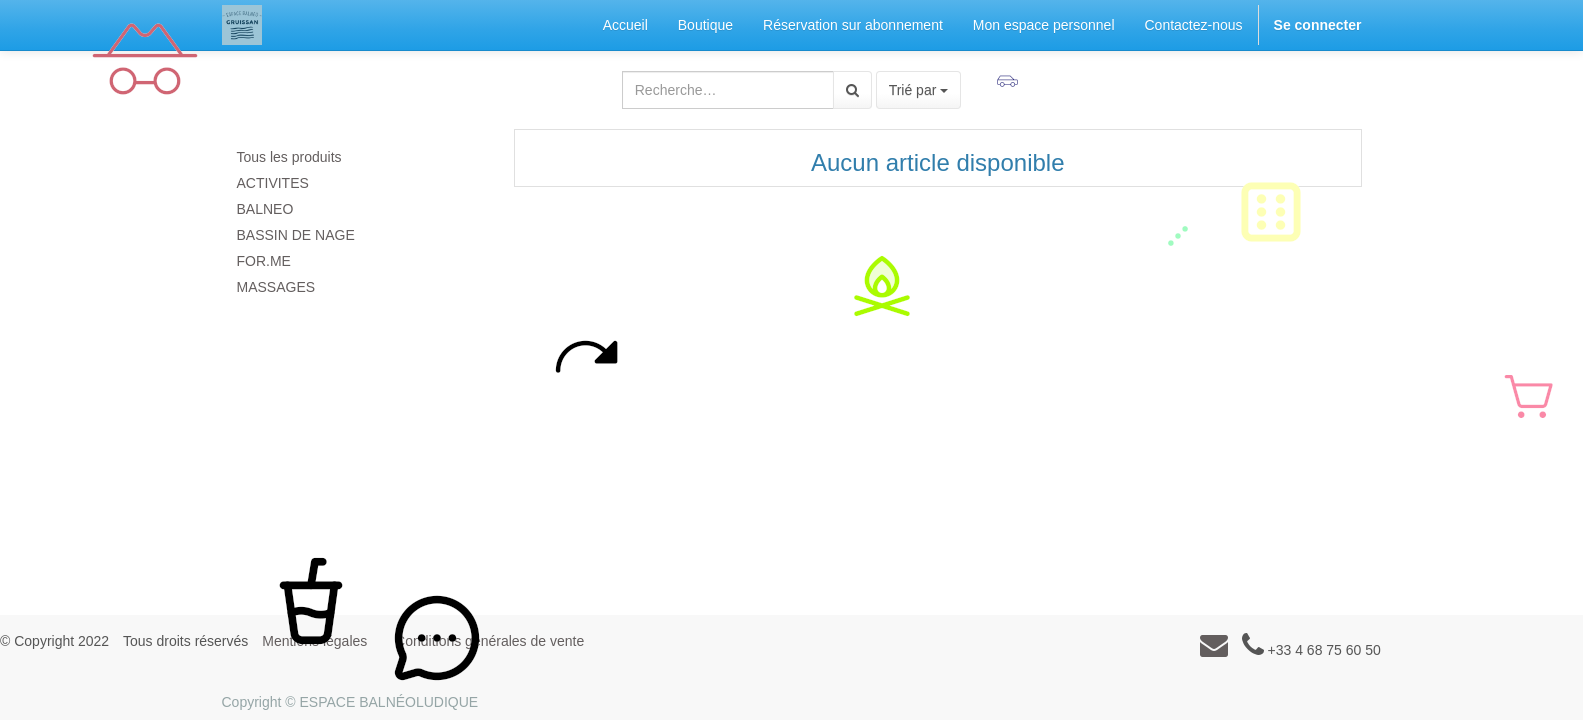 The height and width of the screenshot is (720, 1583). What do you see at coordinates (1178, 236) in the screenshot?
I see `more options menu (diagonal variant)` at bounding box center [1178, 236].